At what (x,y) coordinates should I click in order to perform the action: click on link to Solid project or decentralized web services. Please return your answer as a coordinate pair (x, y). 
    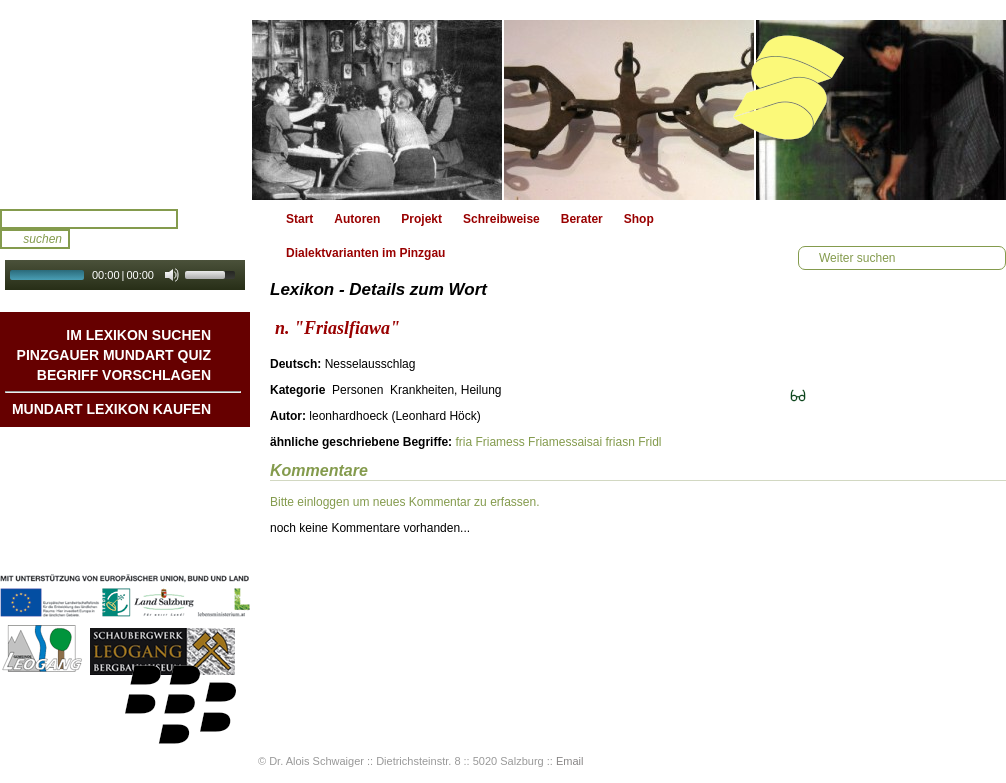
    Looking at the image, I should click on (788, 87).